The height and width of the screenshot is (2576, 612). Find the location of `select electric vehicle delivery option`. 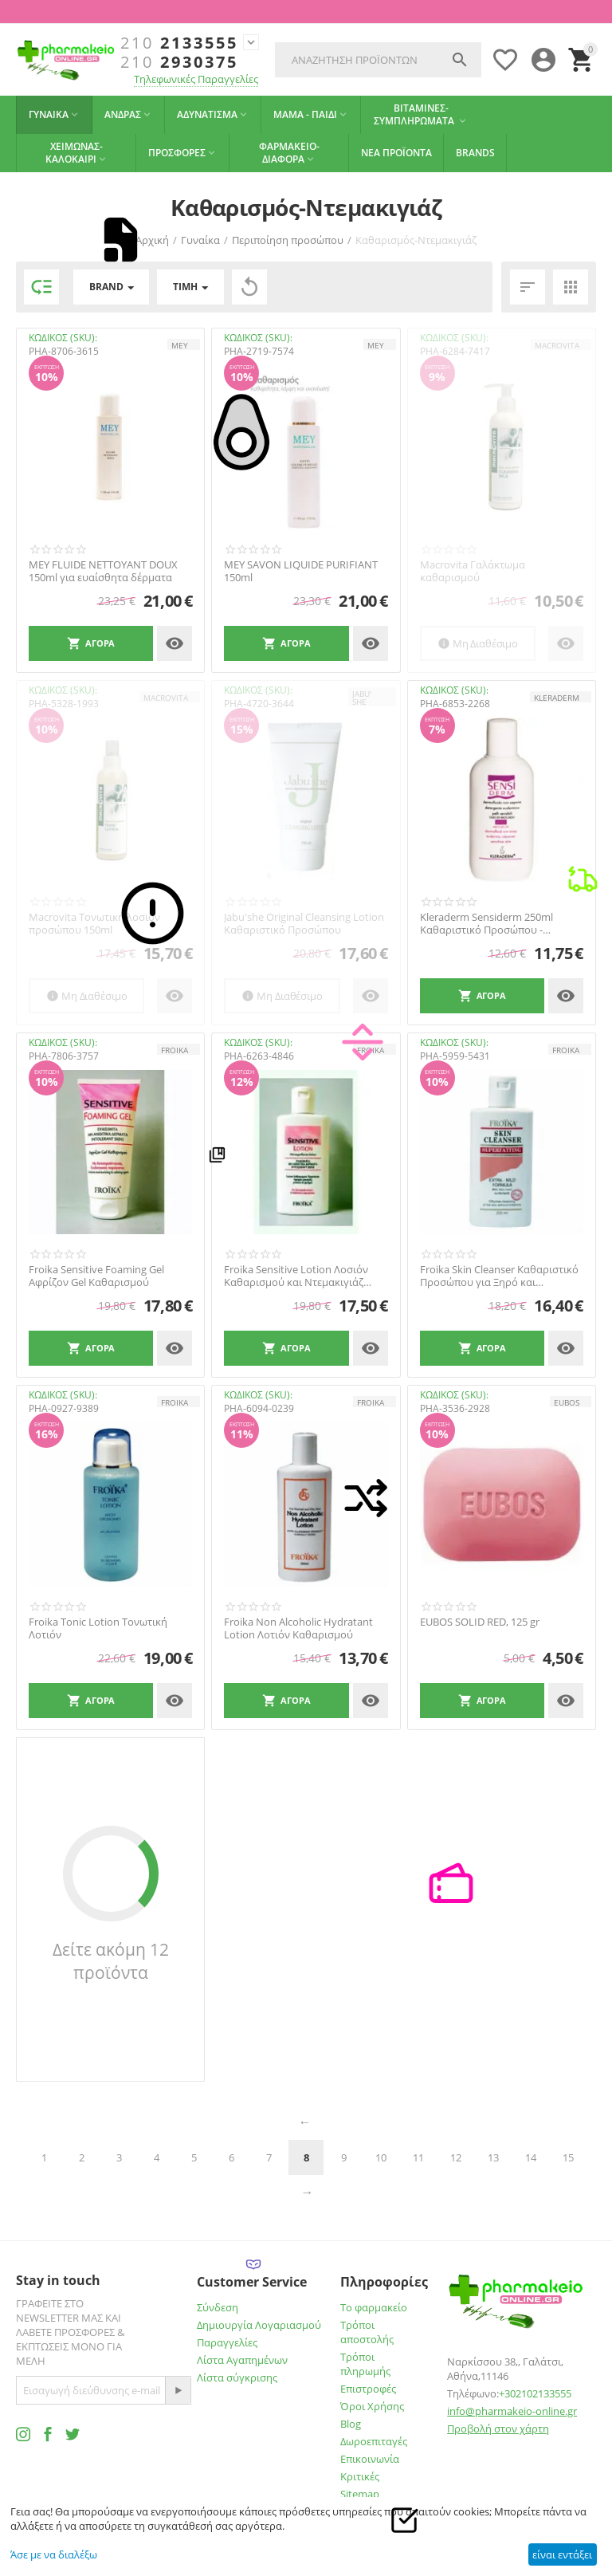

select electric vehicle delivery option is located at coordinates (583, 879).